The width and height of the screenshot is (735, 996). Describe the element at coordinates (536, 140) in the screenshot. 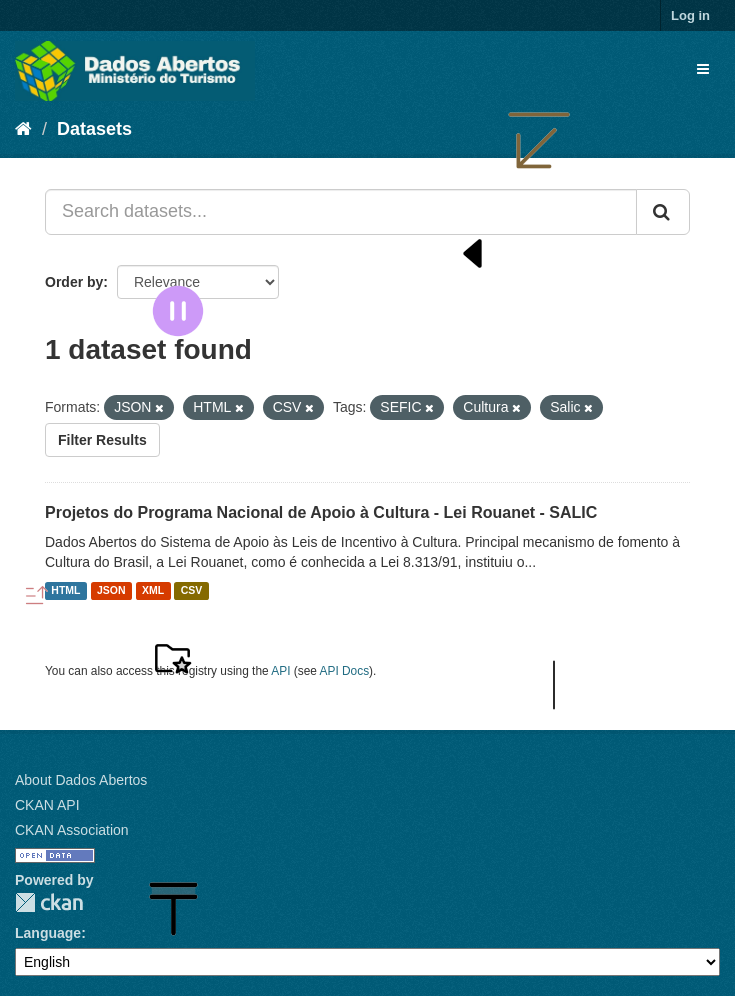

I see `move item to bottom-left corner` at that location.